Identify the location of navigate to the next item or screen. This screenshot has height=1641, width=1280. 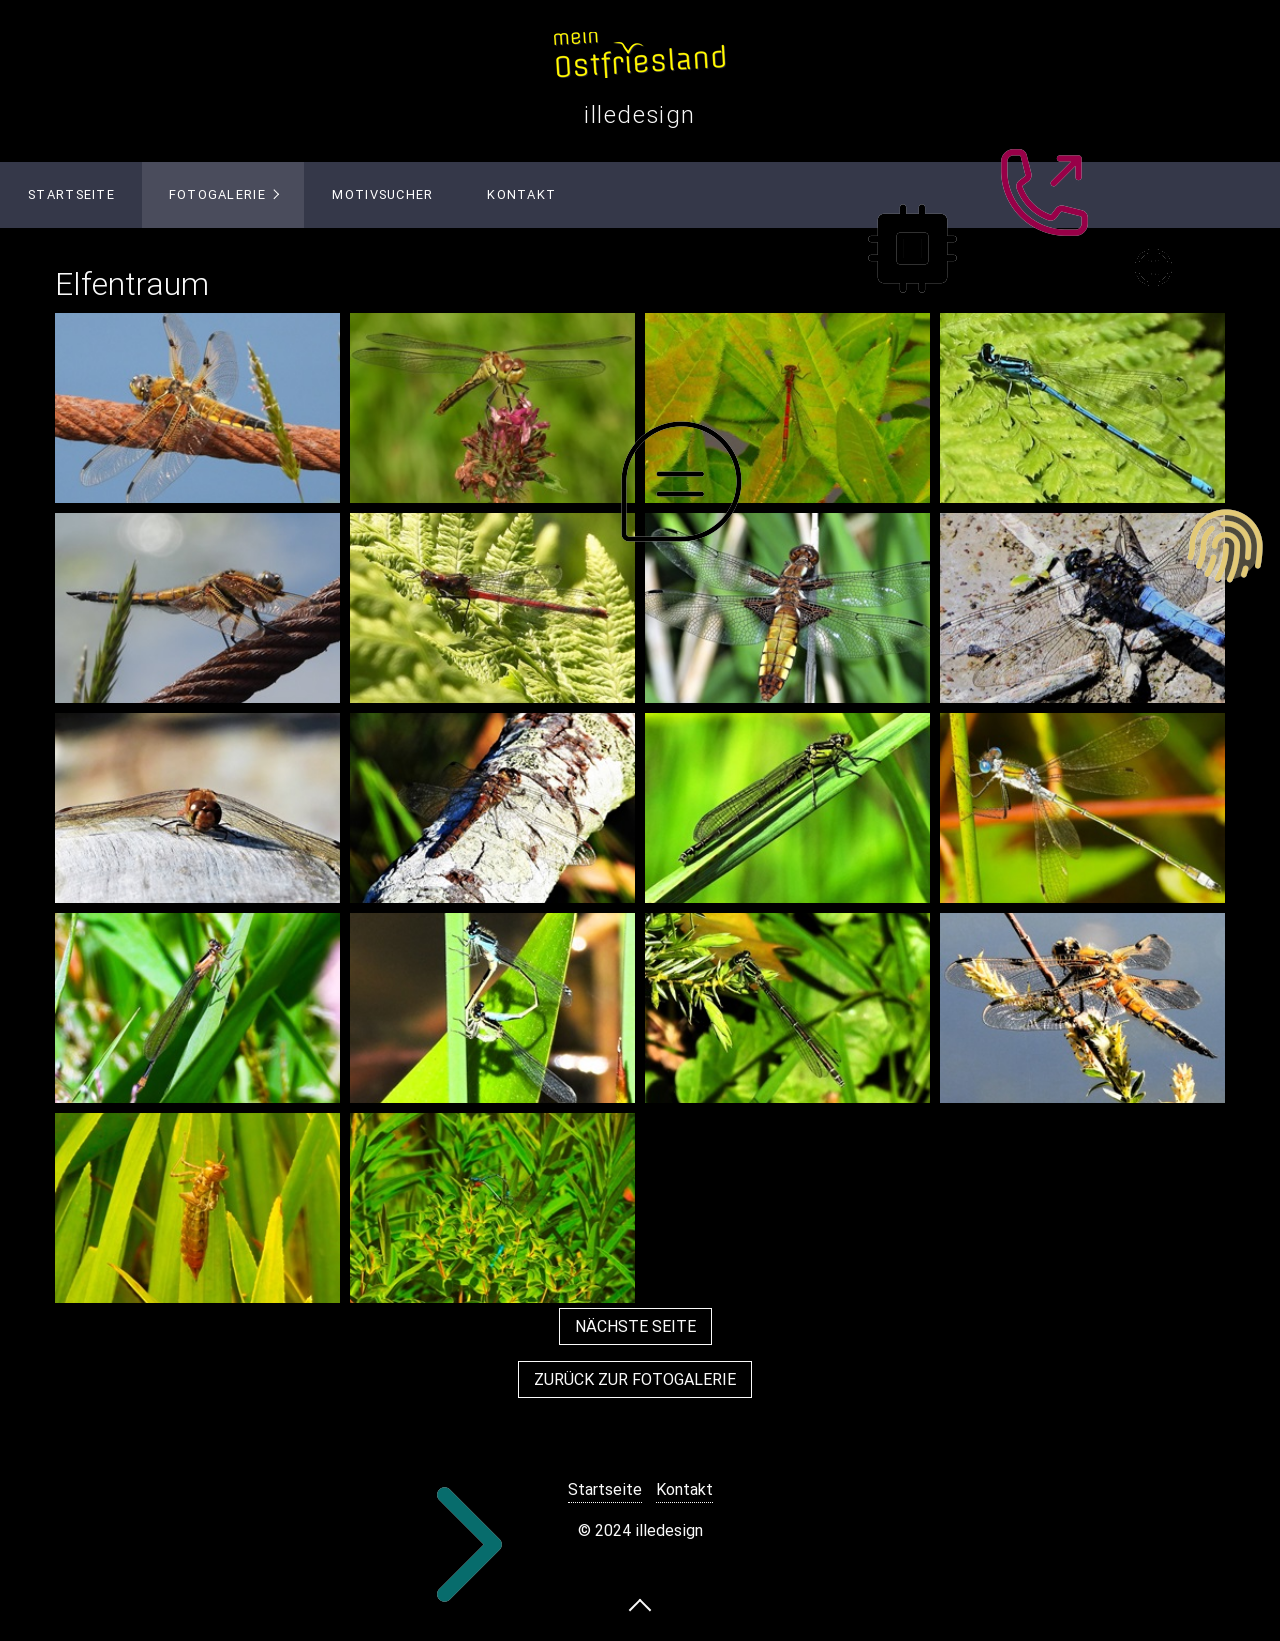
(464, 1544).